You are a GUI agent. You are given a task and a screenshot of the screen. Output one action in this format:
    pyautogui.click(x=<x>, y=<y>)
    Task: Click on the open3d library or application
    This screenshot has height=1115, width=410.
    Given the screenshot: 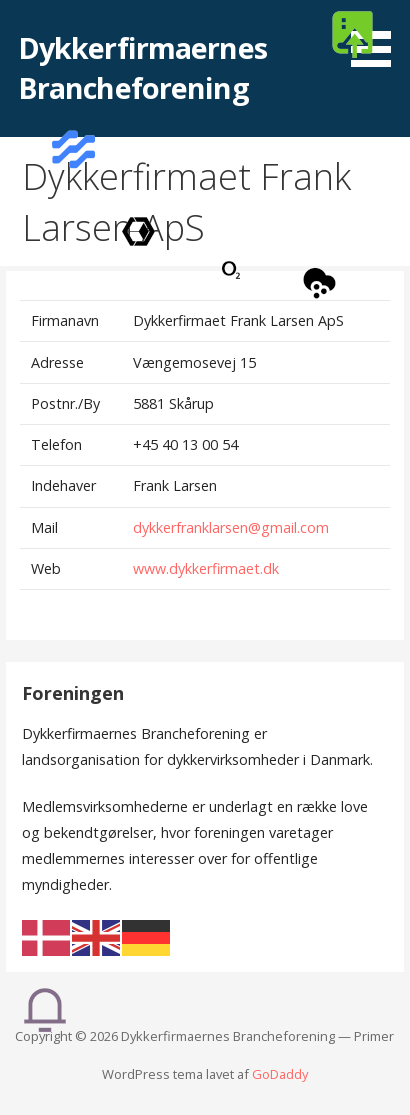 What is the action you would take?
    pyautogui.click(x=138, y=231)
    